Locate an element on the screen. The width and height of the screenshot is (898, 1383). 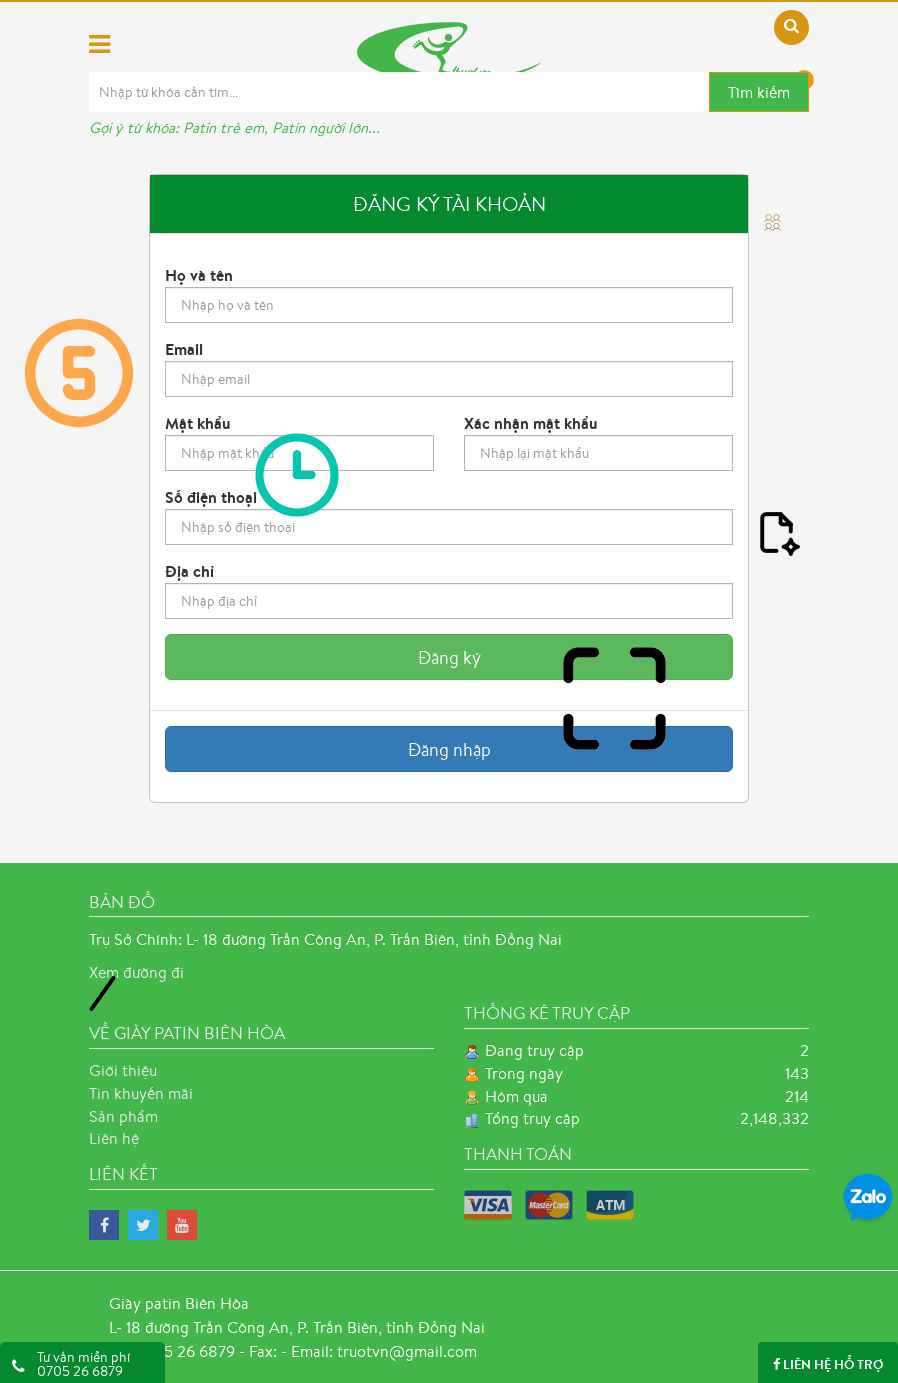
step 5 in a multi-step process is located at coordinates (79, 373).